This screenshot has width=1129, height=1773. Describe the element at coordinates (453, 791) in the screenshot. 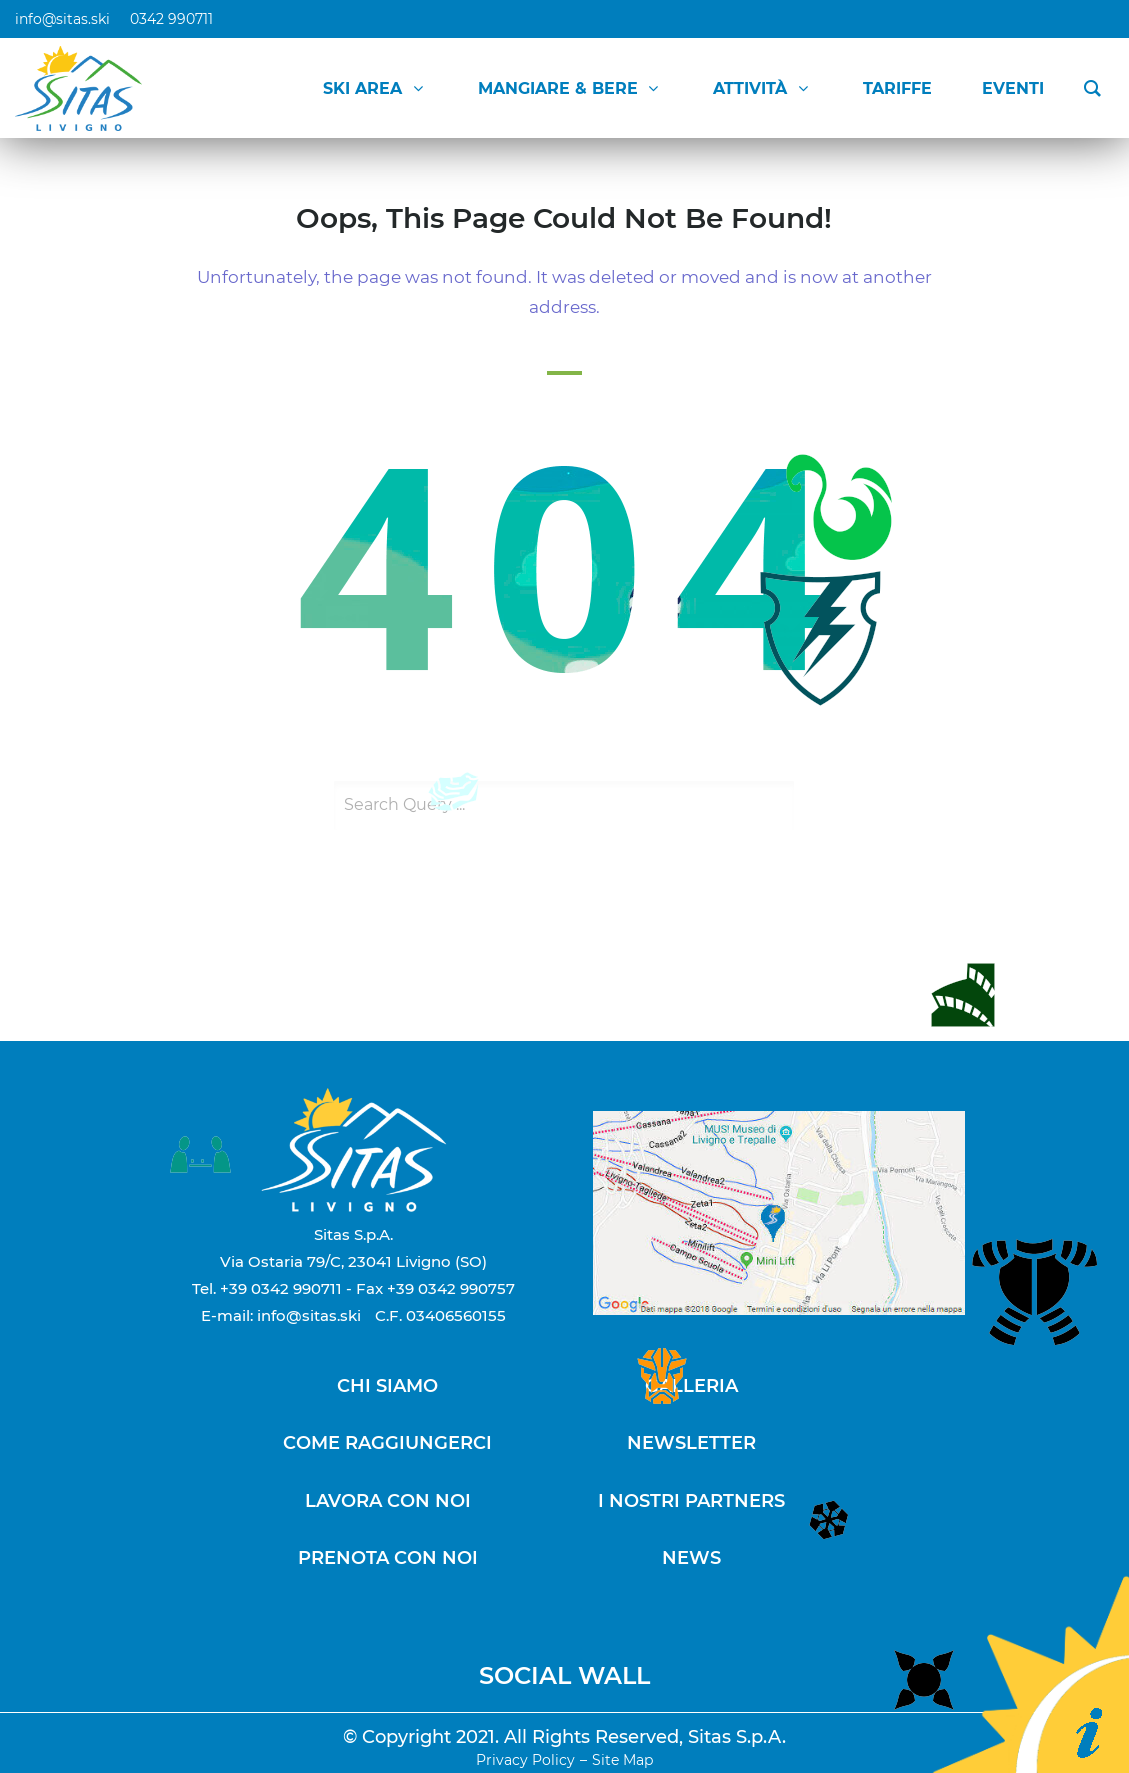

I see `indicates seafood or shellfish category` at that location.